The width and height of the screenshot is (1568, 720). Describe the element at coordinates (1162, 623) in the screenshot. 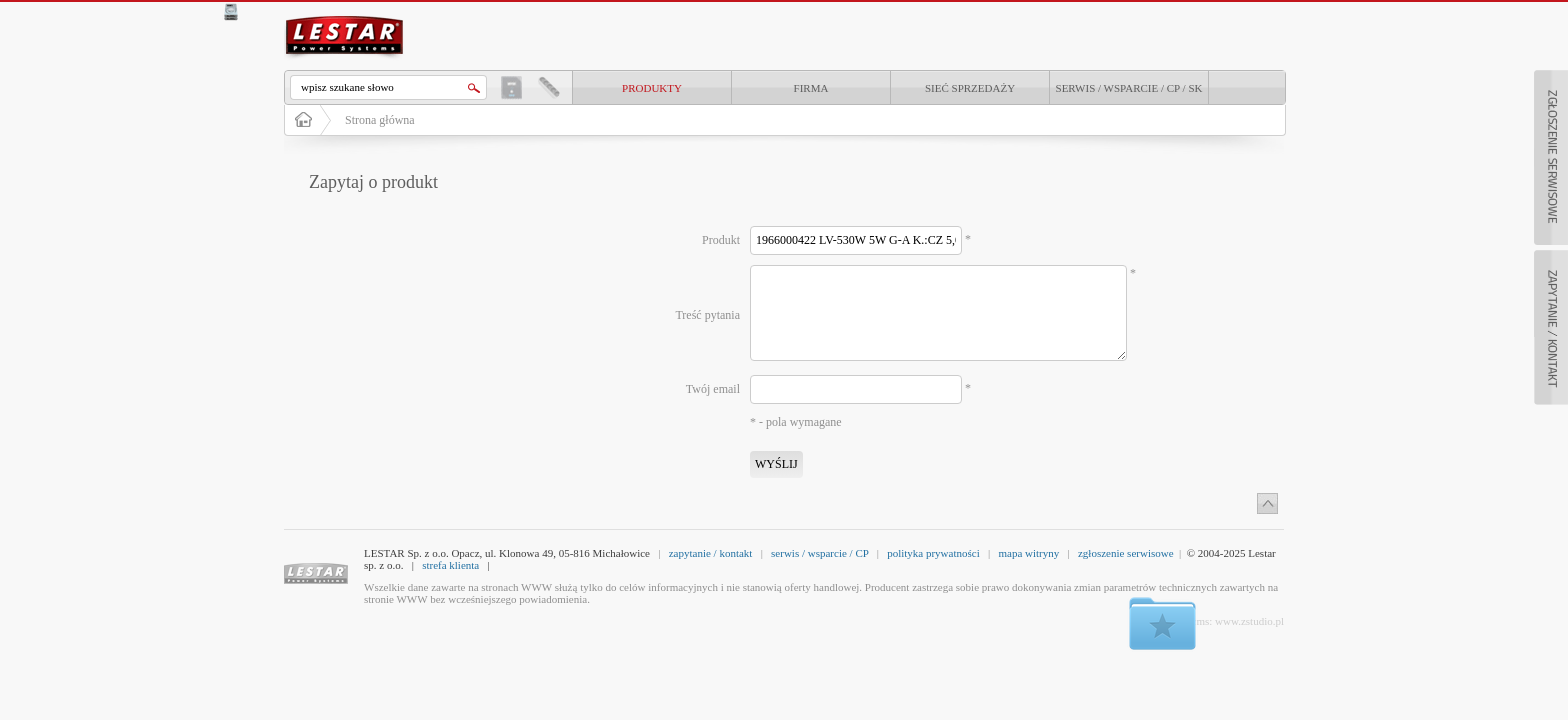

I see `open your bookmarked files folder` at that location.